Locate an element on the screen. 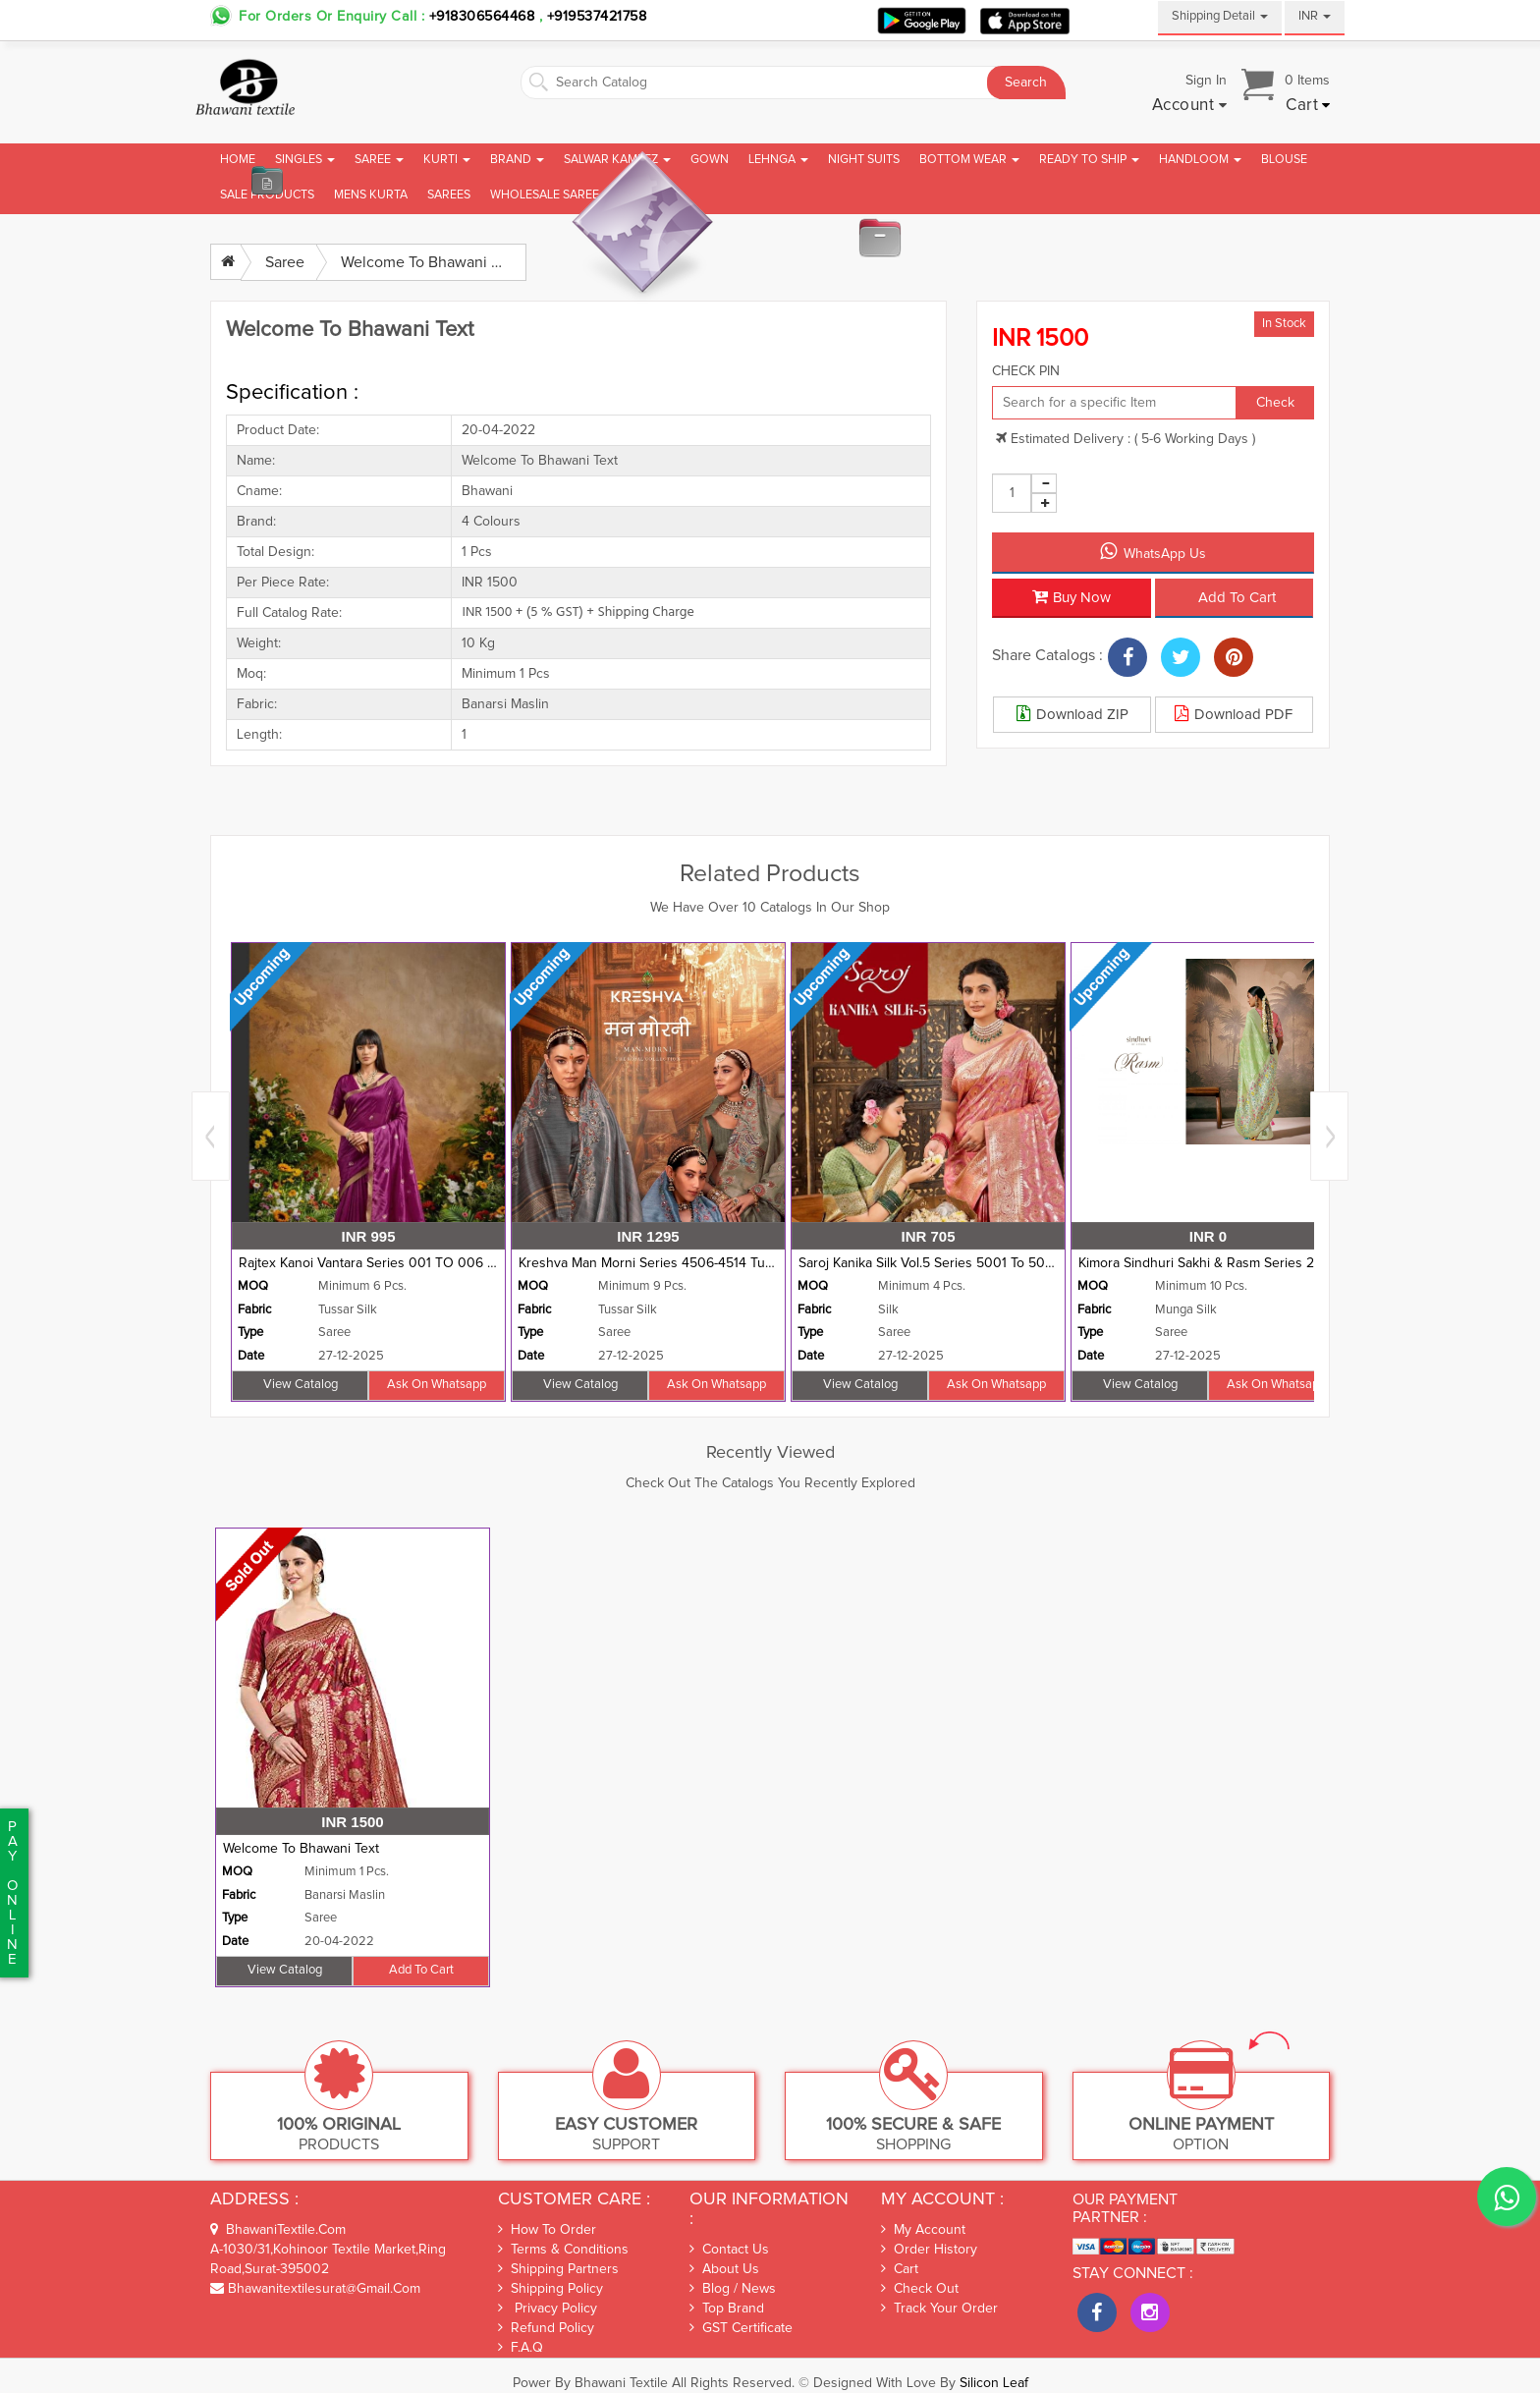 This screenshot has width=1540, height=2393. open the file manager application is located at coordinates (880, 238).